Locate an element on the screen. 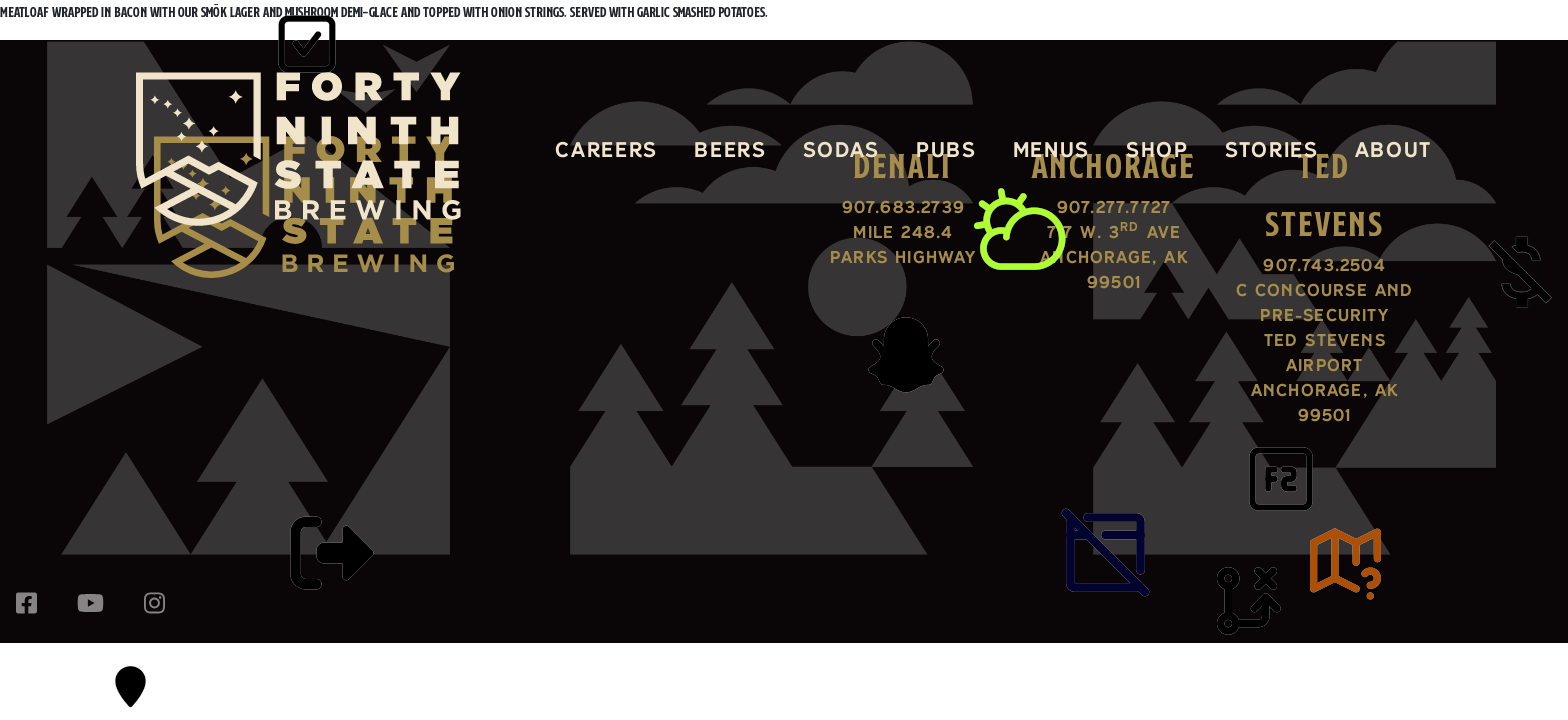  view or set a location on the map is located at coordinates (130, 686).